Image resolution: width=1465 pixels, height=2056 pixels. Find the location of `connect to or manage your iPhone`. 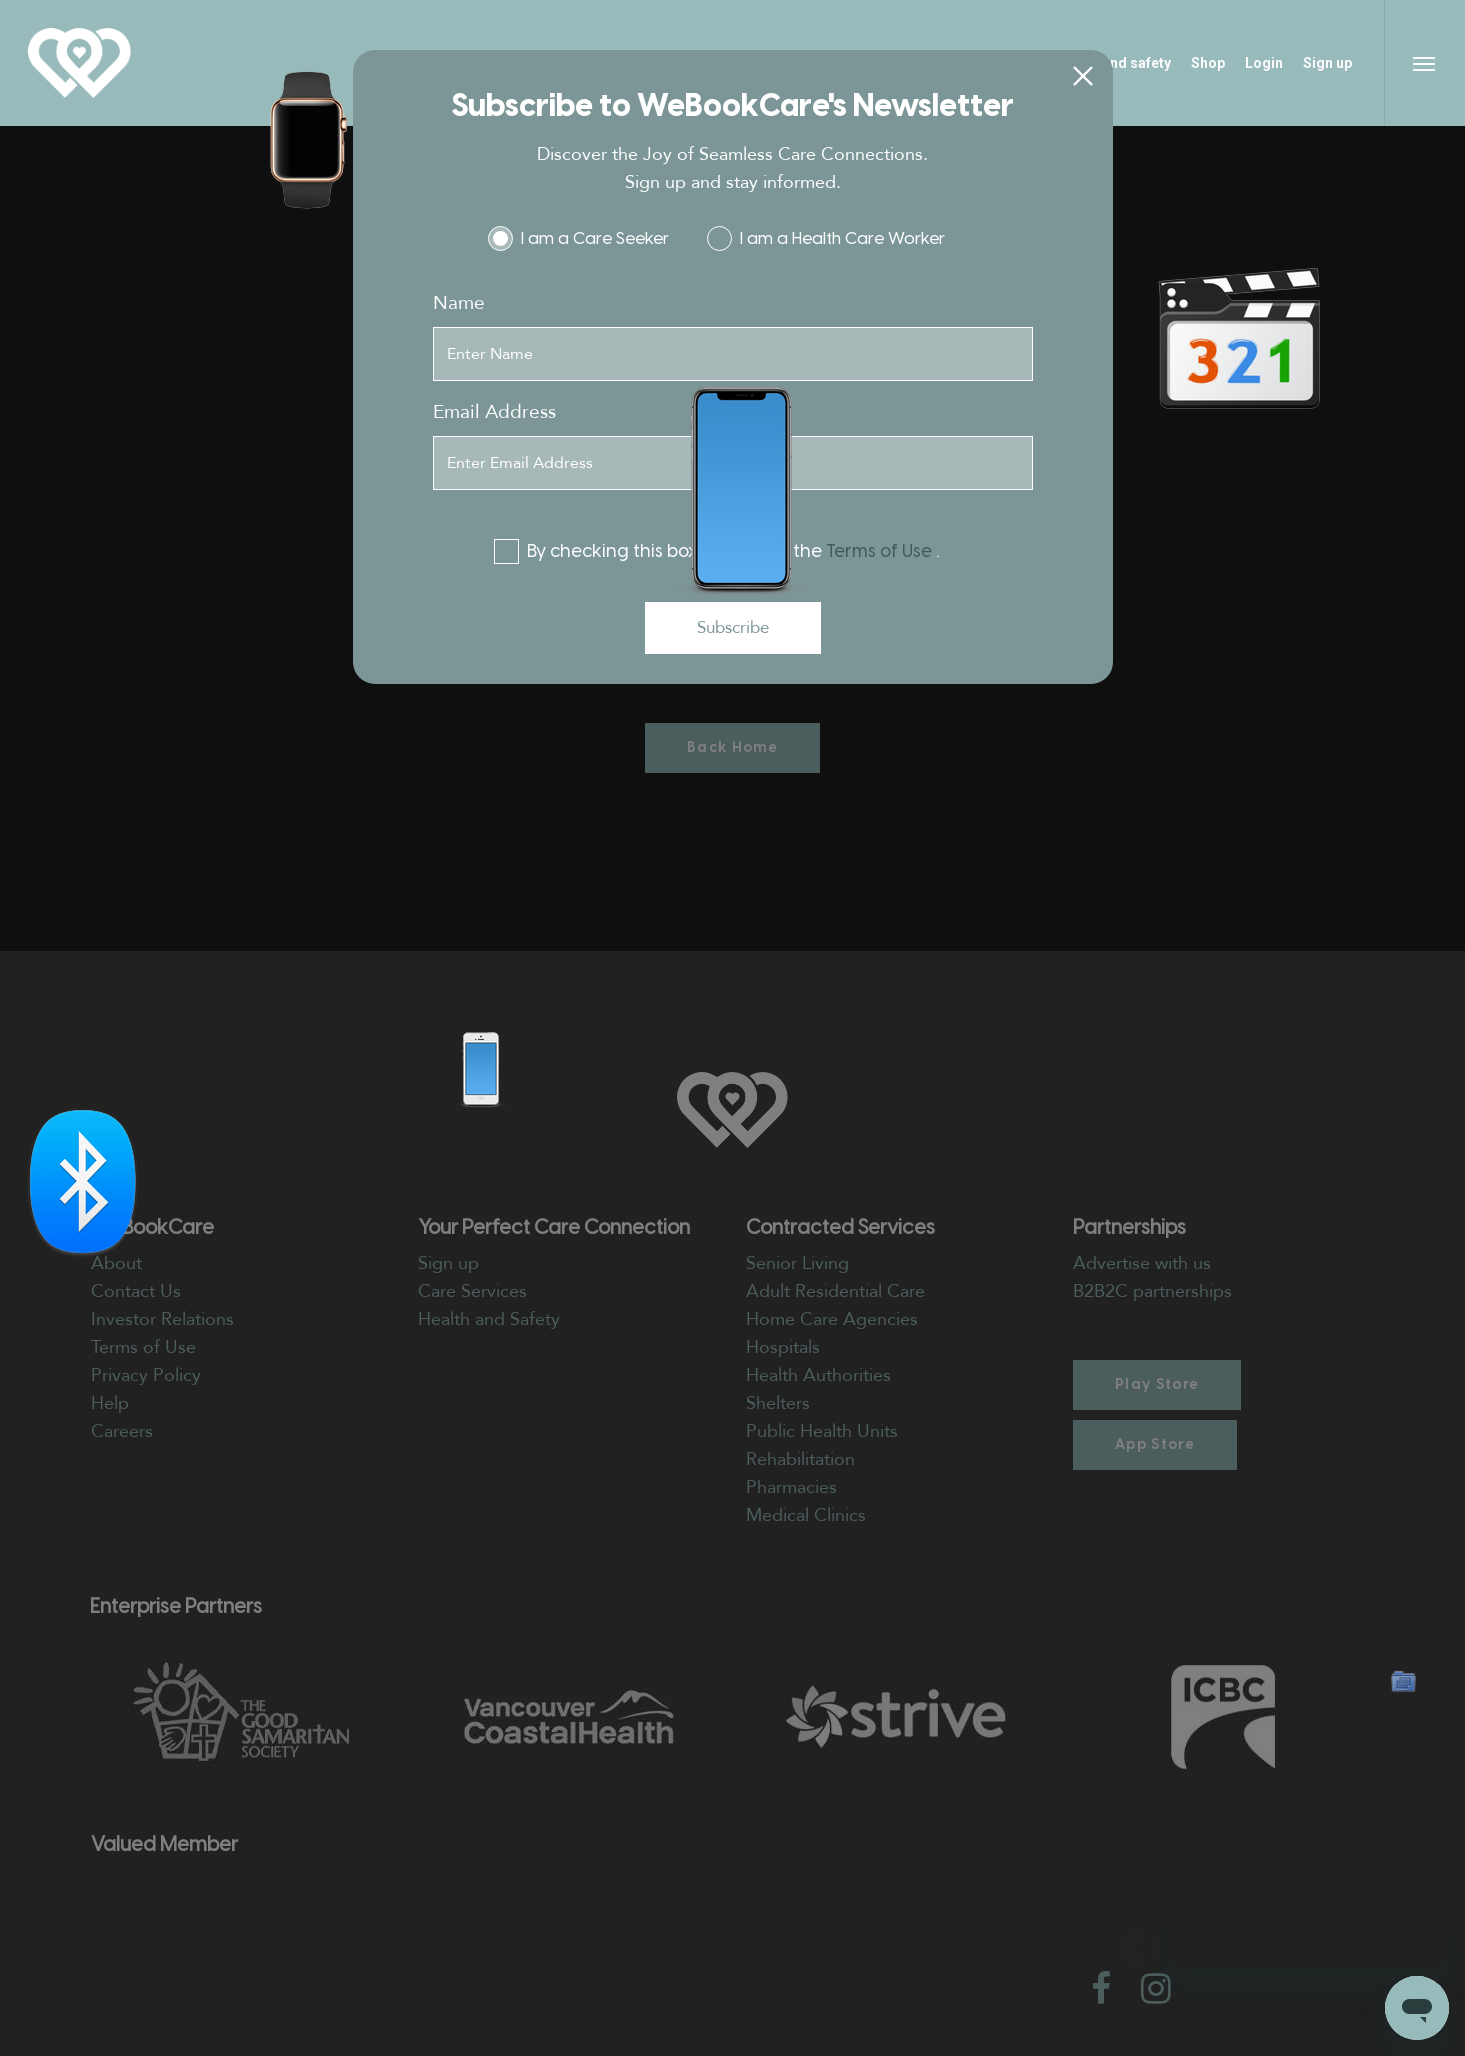

connect to or manage your iPhone is located at coordinates (741, 491).